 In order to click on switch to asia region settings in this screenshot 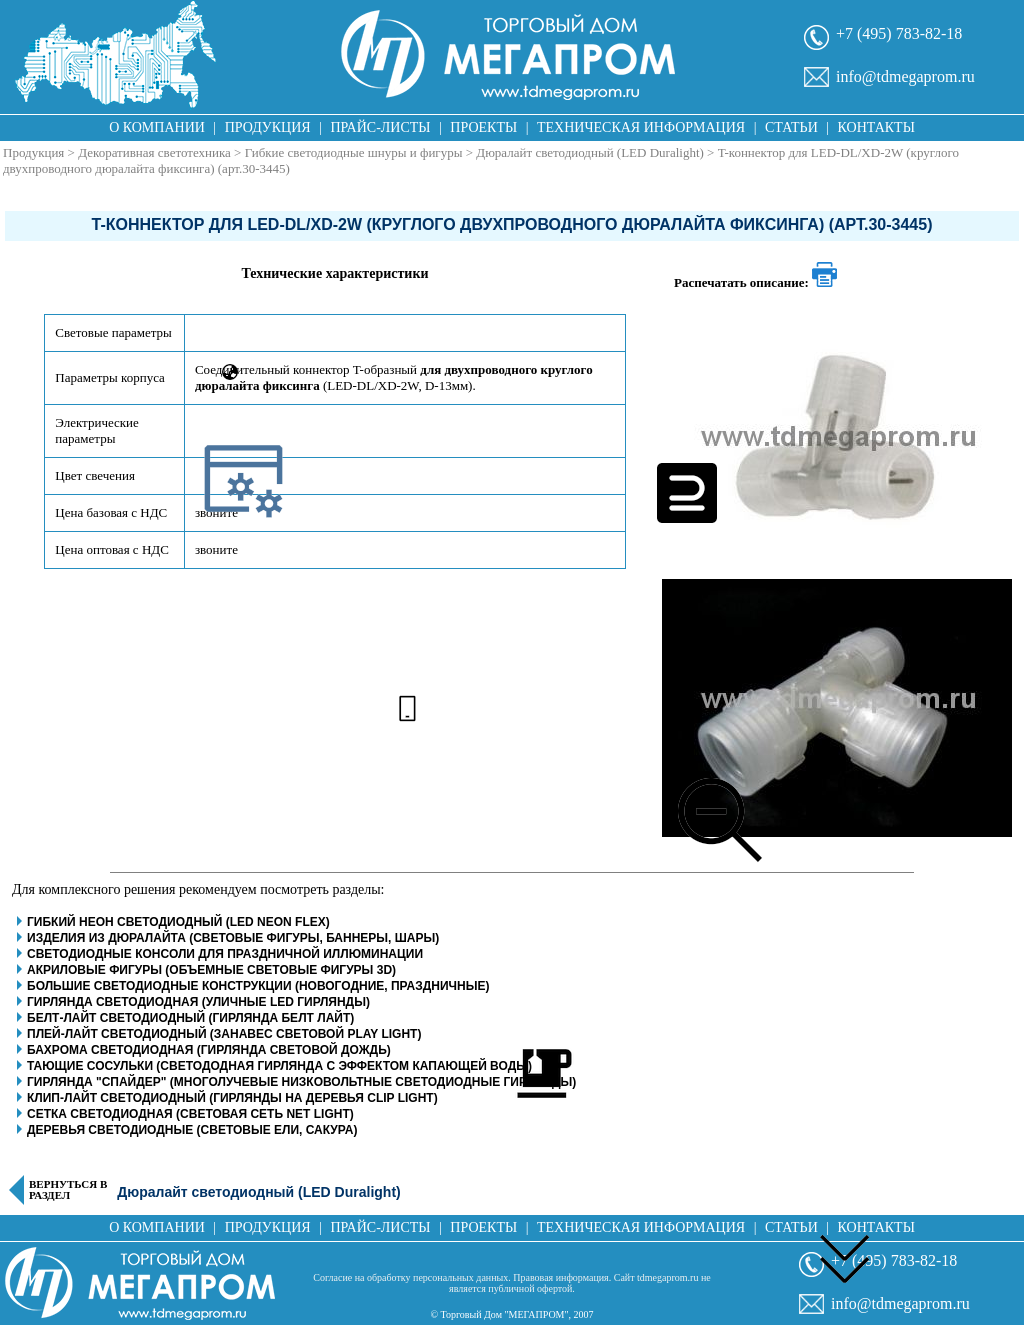, I will do `click(230, 372)`.